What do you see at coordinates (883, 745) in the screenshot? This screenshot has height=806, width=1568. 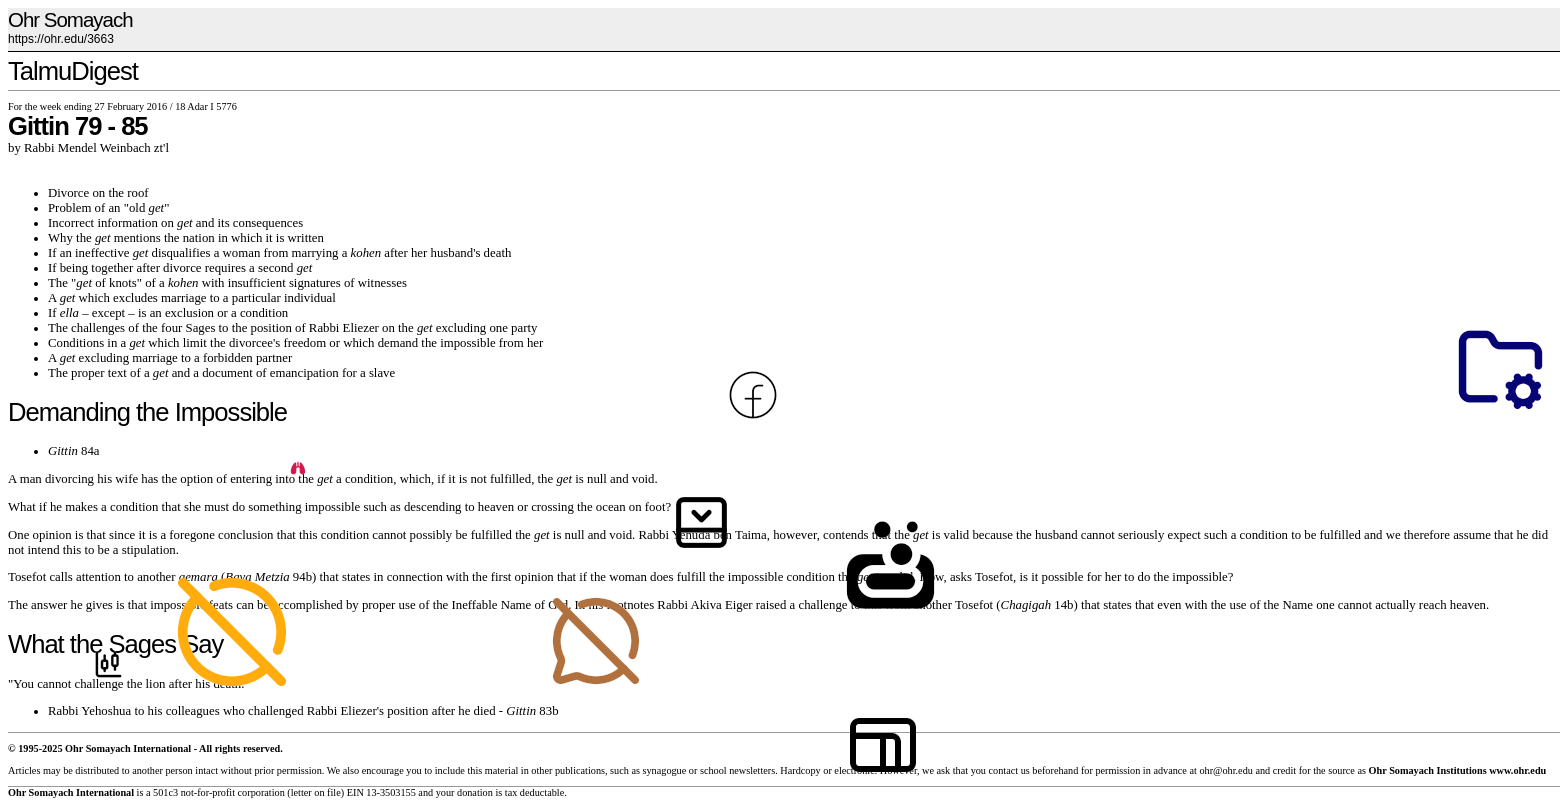 I see `adjust aspect ratio settings` at bounding box center [883, 745].